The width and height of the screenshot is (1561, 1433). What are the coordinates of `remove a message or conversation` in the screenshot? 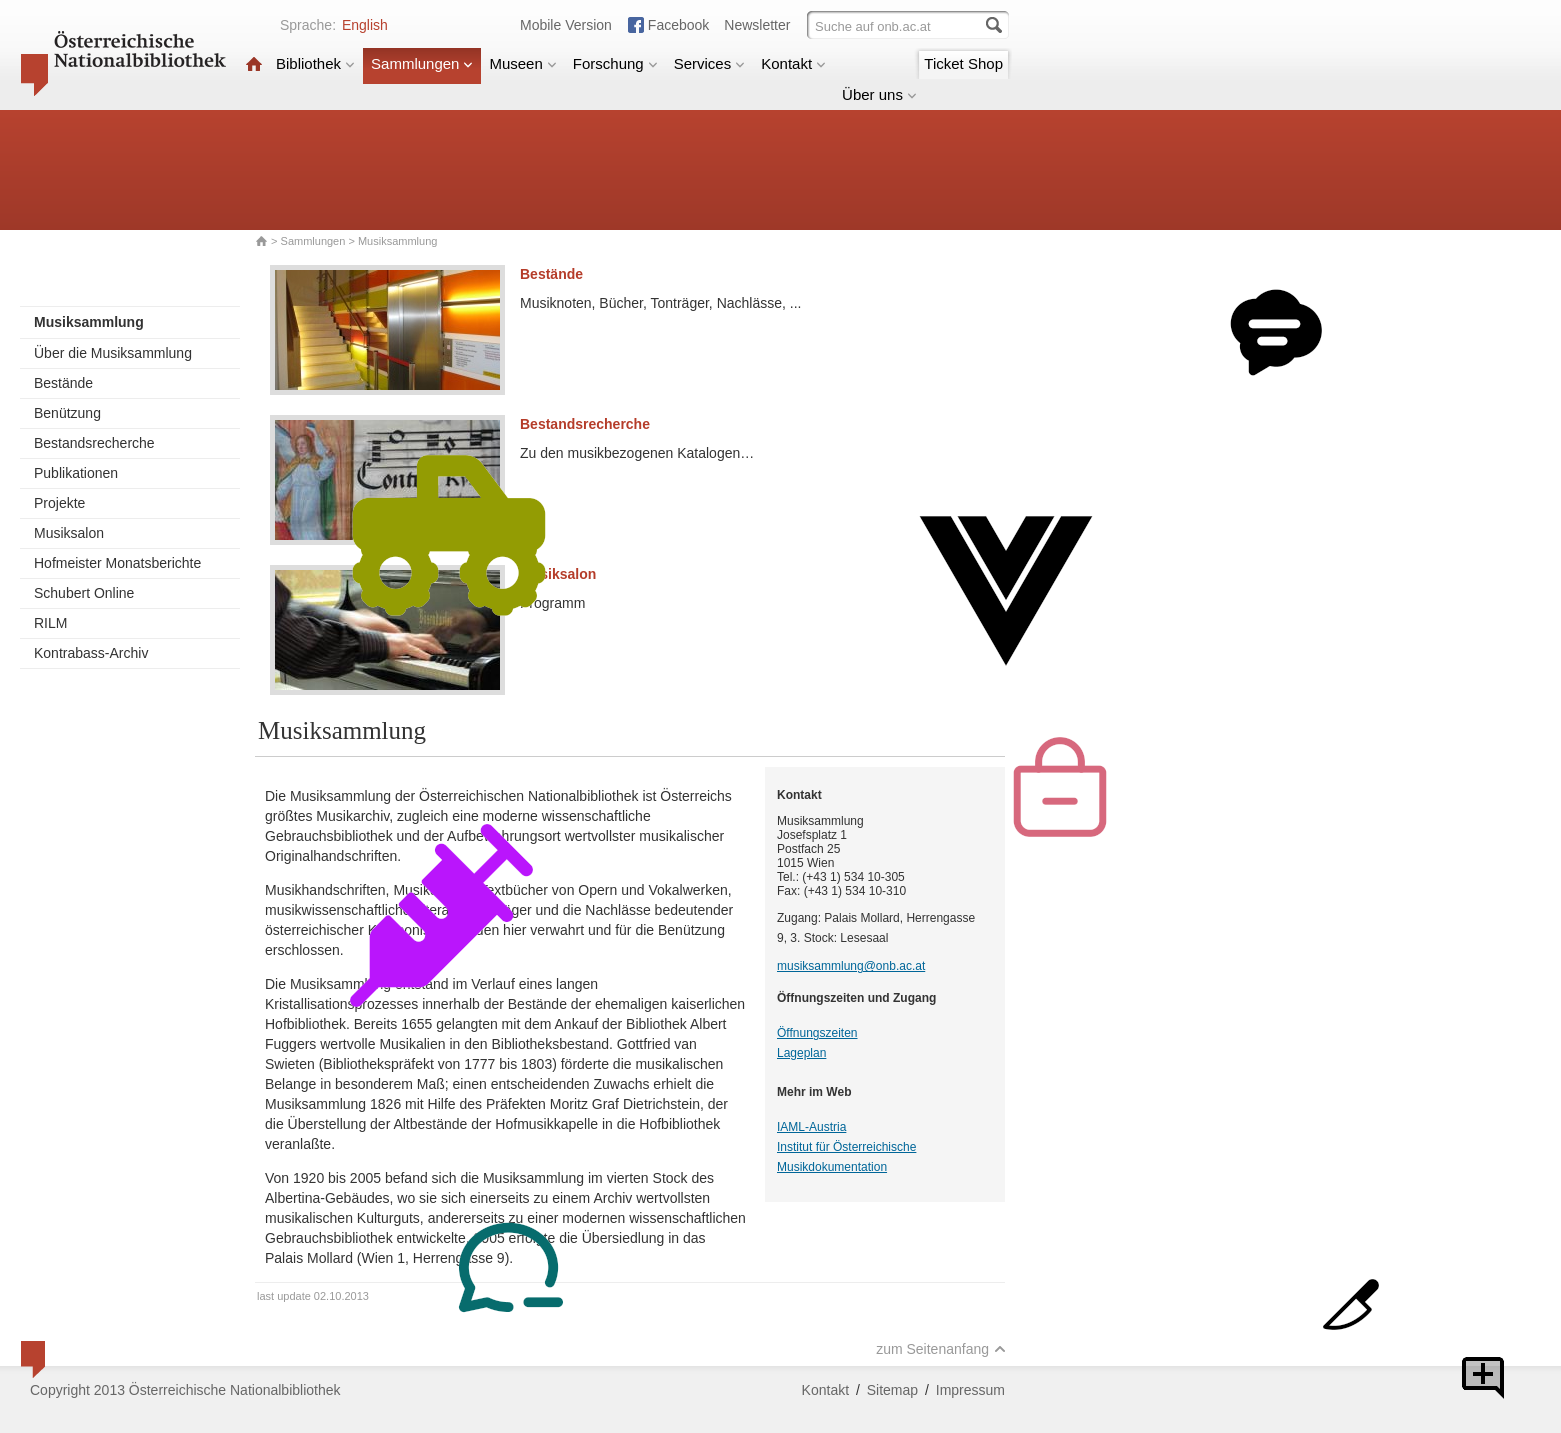 It's located at (508, 1267).